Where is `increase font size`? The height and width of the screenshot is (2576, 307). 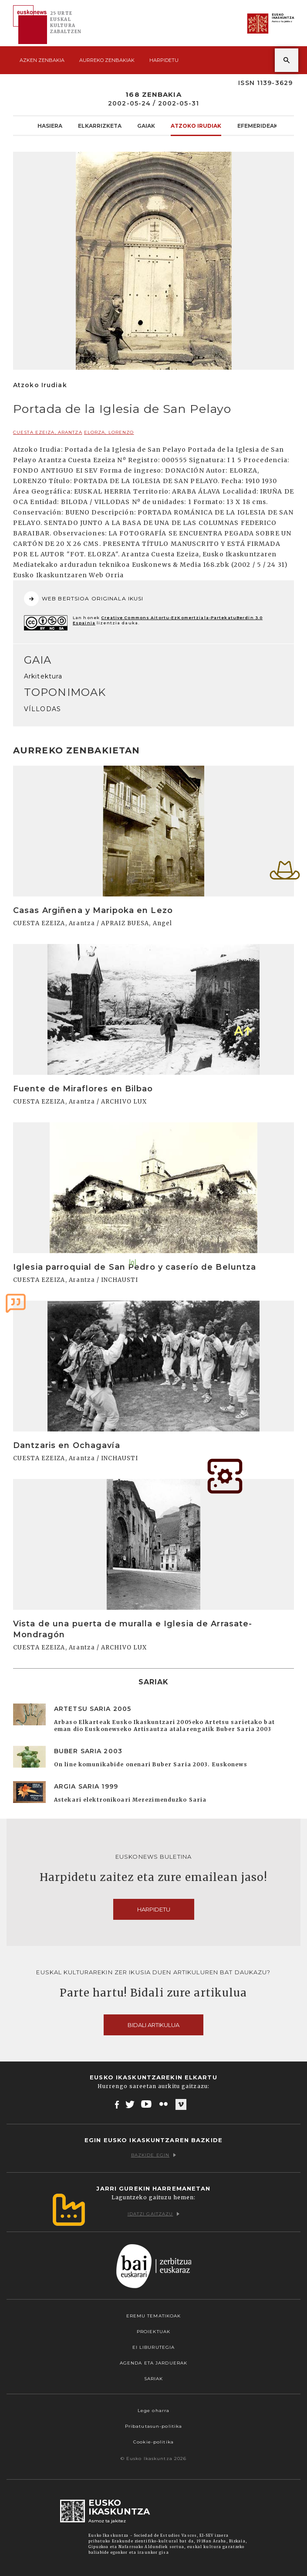
increase font size is located at coordinates (243, 1032).